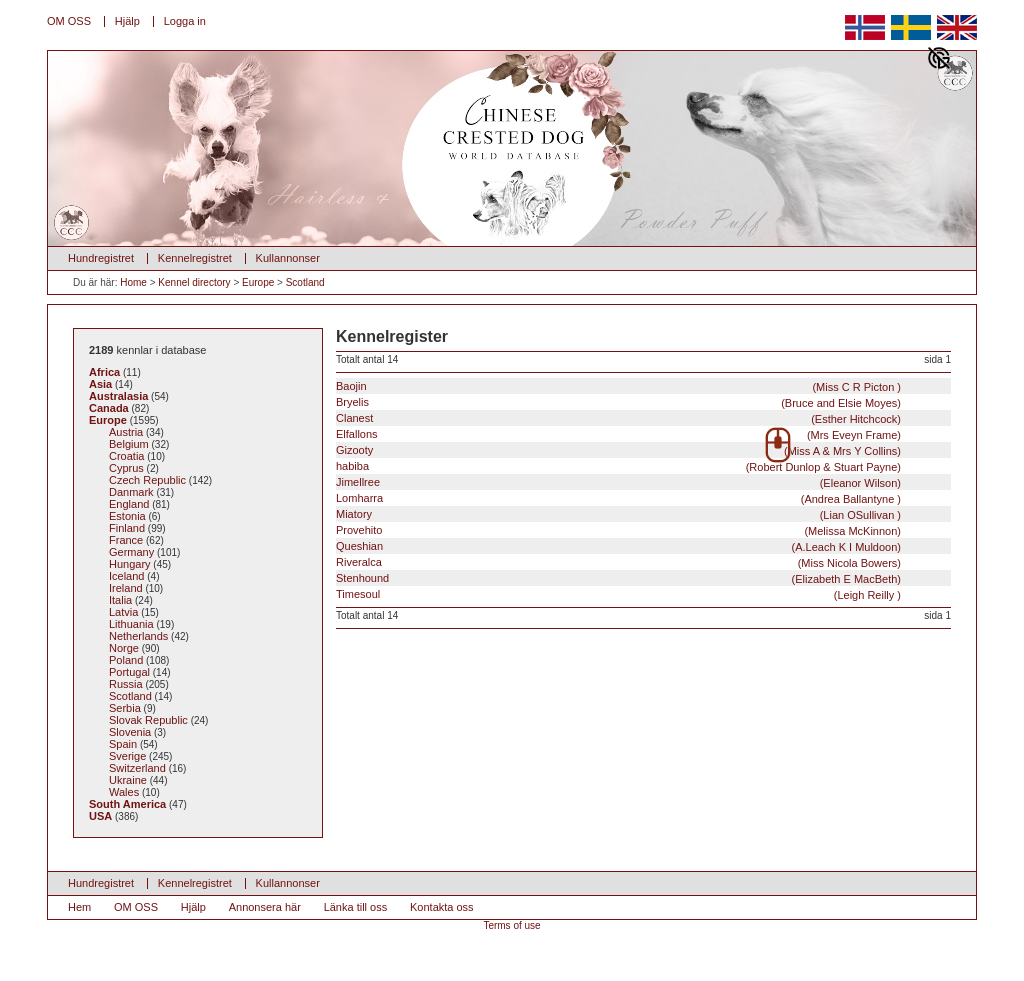  Describe the element at coordinates (778, 445) in the screenshot. I see `middle mouse button click action` at that location.